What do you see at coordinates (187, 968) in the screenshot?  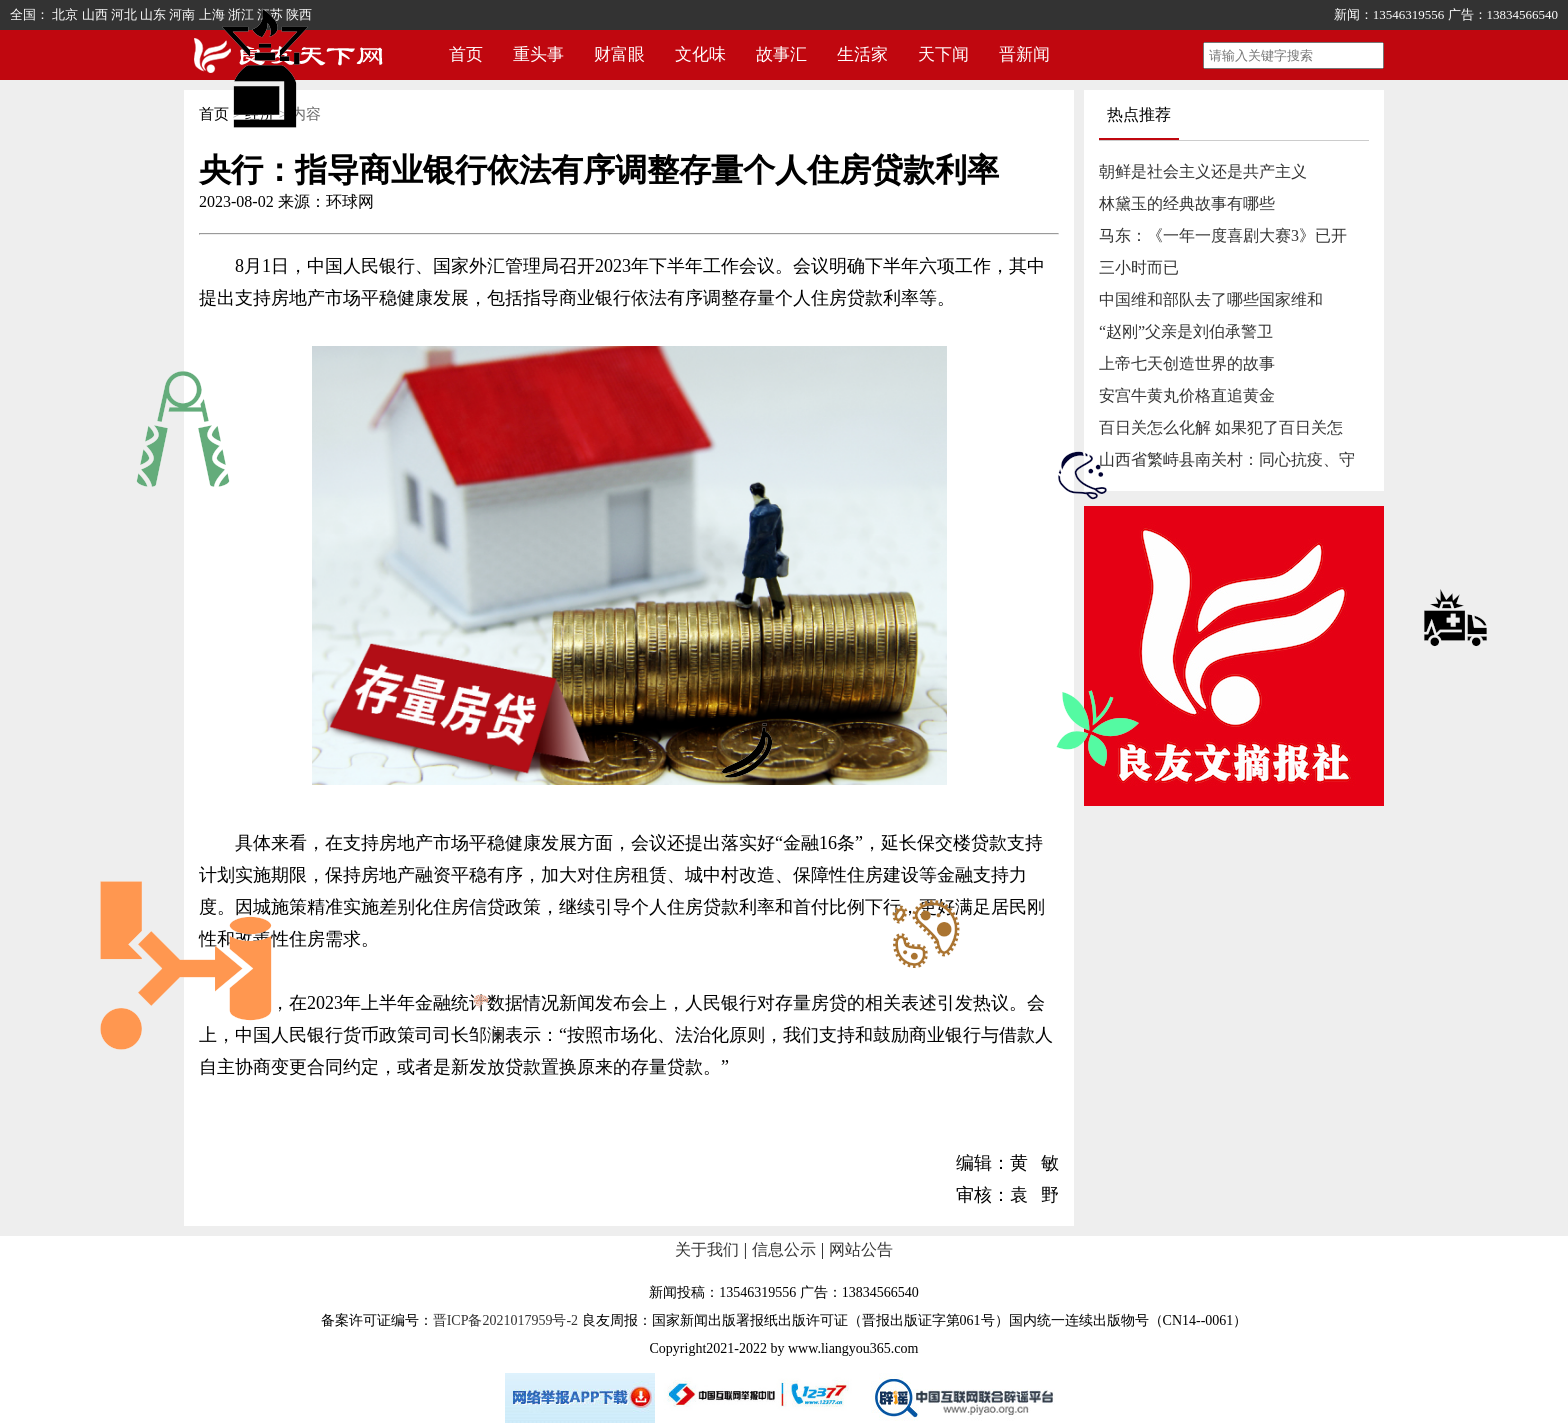 I see `open the crafting menu` at bounding box center [187, 968].